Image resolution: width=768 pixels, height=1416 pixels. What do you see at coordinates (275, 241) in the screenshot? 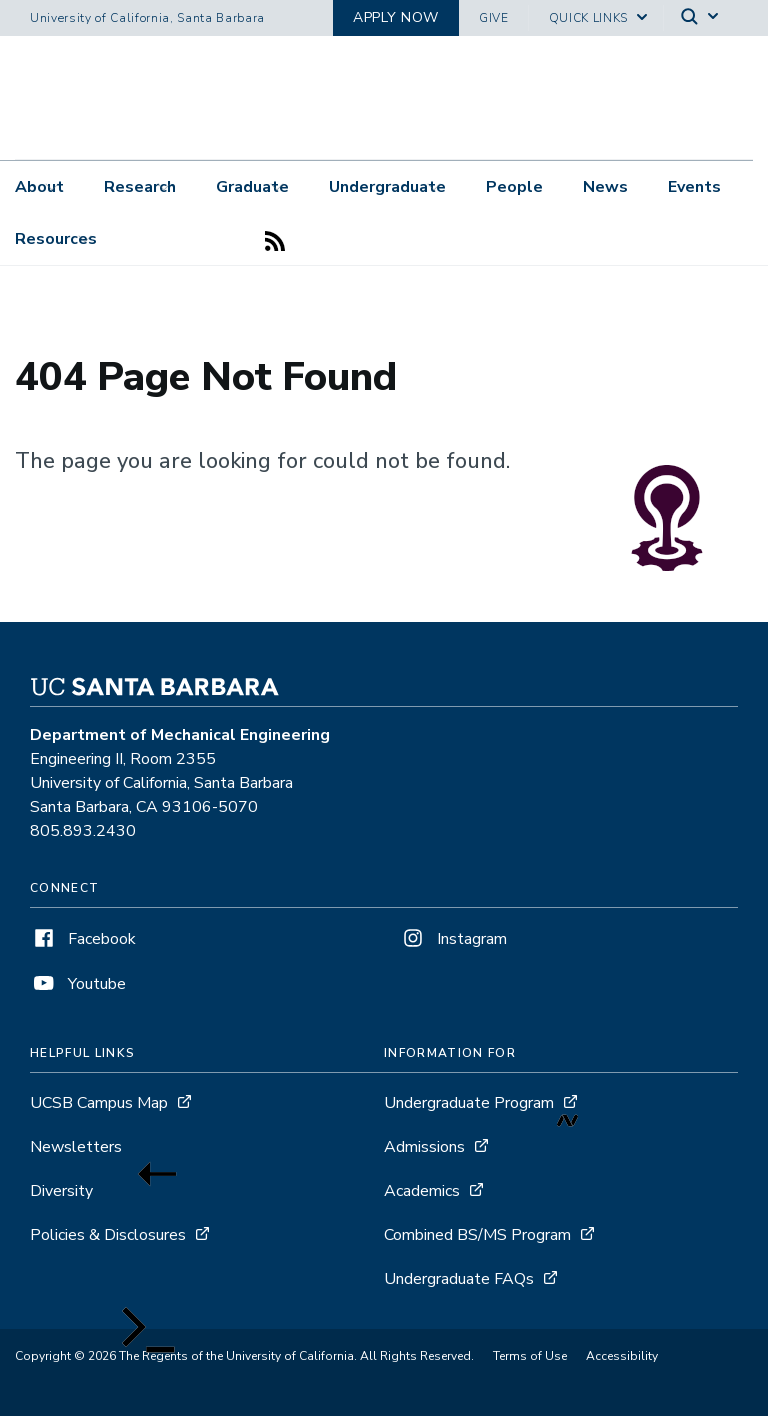
I see `subscribe to RSS feed` at bounding box center [275, 241].